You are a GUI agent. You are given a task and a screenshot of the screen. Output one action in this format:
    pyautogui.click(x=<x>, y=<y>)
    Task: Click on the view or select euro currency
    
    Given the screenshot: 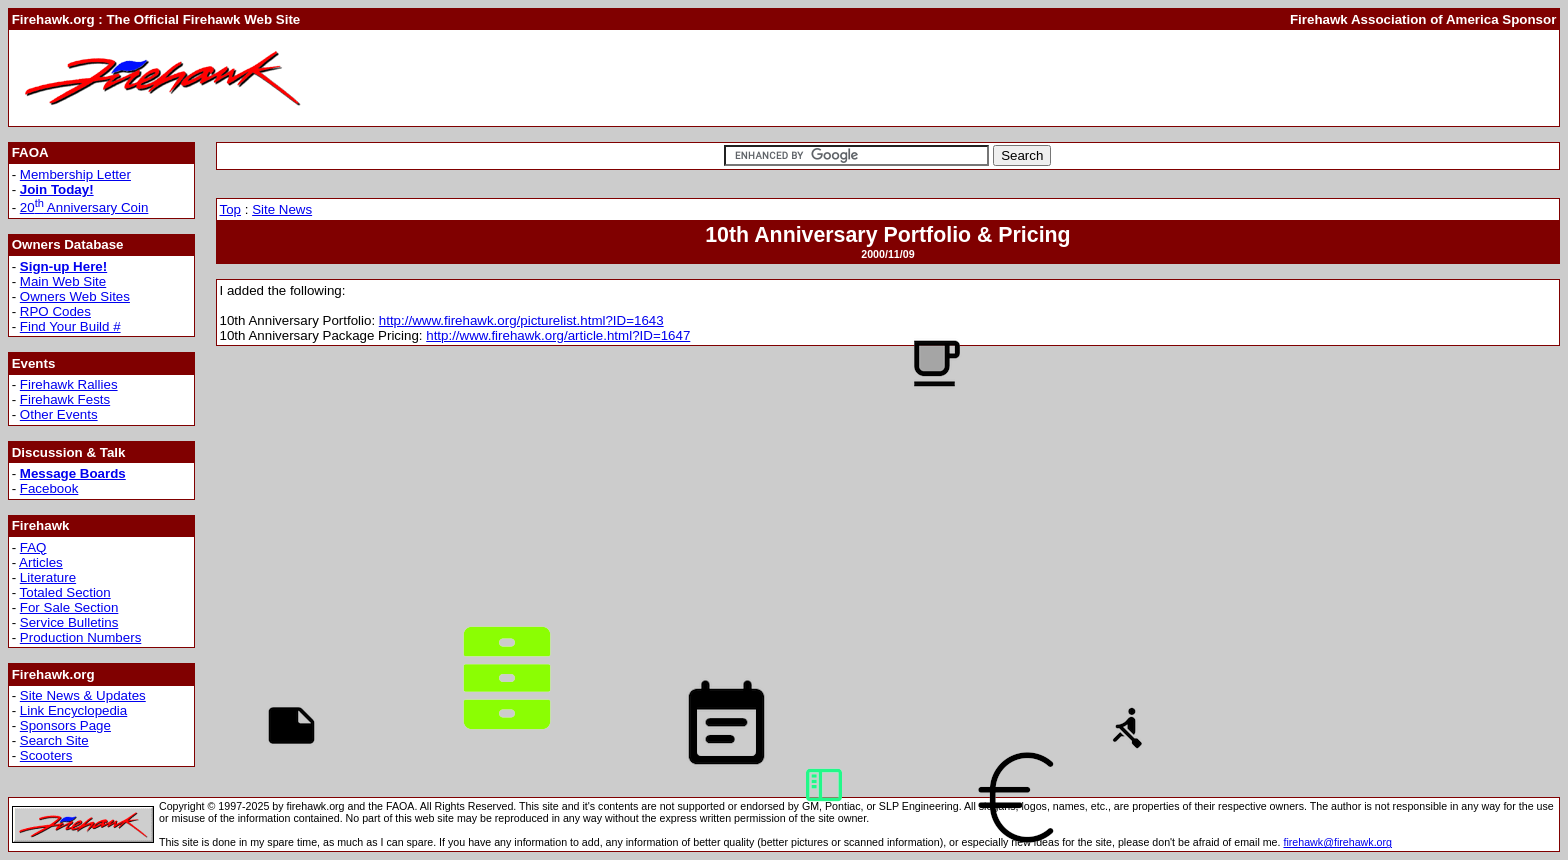 What is the action you would take?
    pyautogui.click(x=1023, y=797)
    